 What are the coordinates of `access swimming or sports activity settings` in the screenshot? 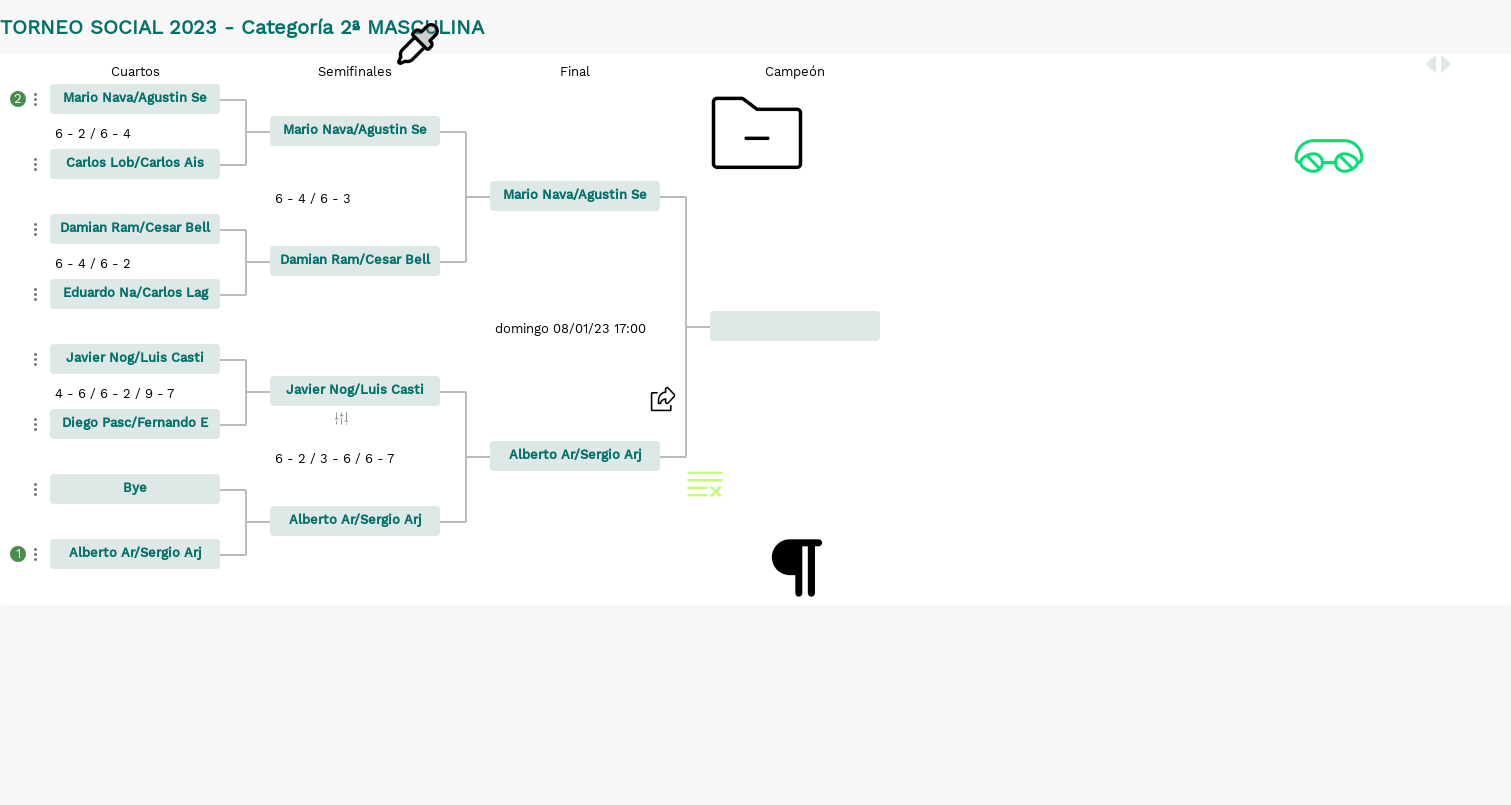 It's located at (1329, 156).